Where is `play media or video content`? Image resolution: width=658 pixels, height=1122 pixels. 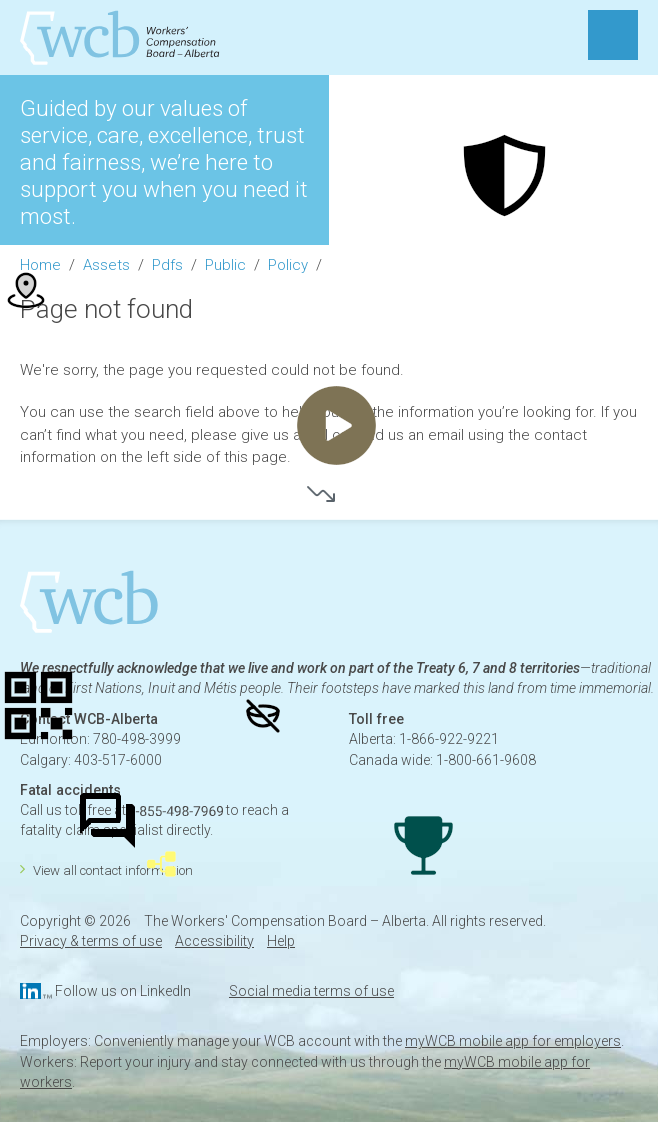 play media or video content is located at coordinates (336, 425).